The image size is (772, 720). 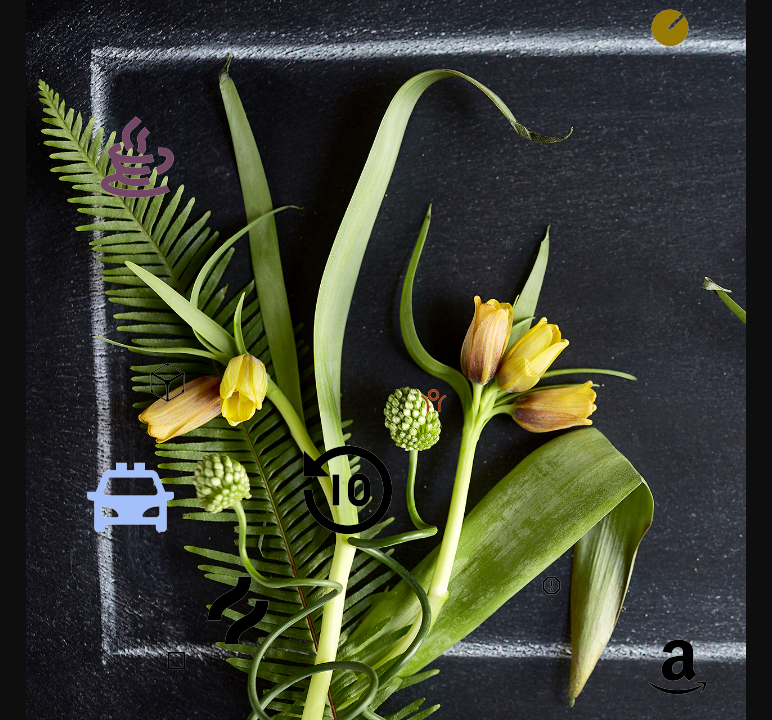 What do you see at coordinates (167, 382) in the screenshot?
I see `IPFS (InterPlanetary File System) logo` at bounding box center [167, 382].